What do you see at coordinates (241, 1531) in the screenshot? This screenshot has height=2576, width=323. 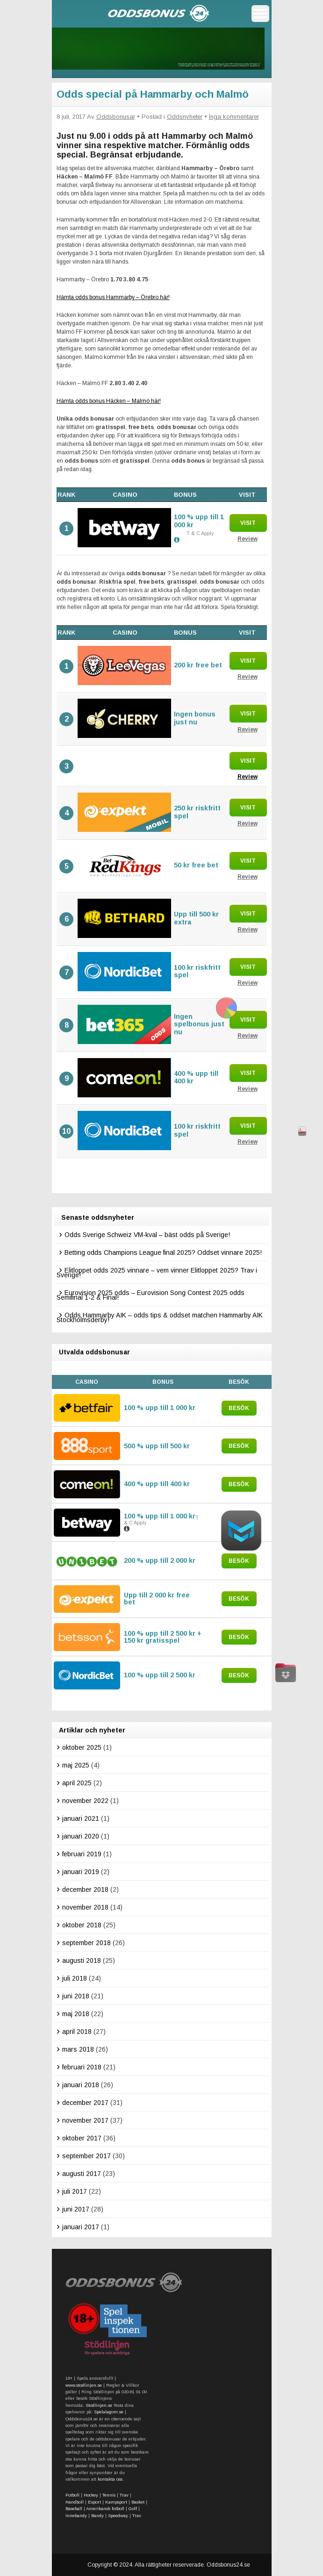 I see `open marktext markdown editor` at bounding box center [241, 1531].